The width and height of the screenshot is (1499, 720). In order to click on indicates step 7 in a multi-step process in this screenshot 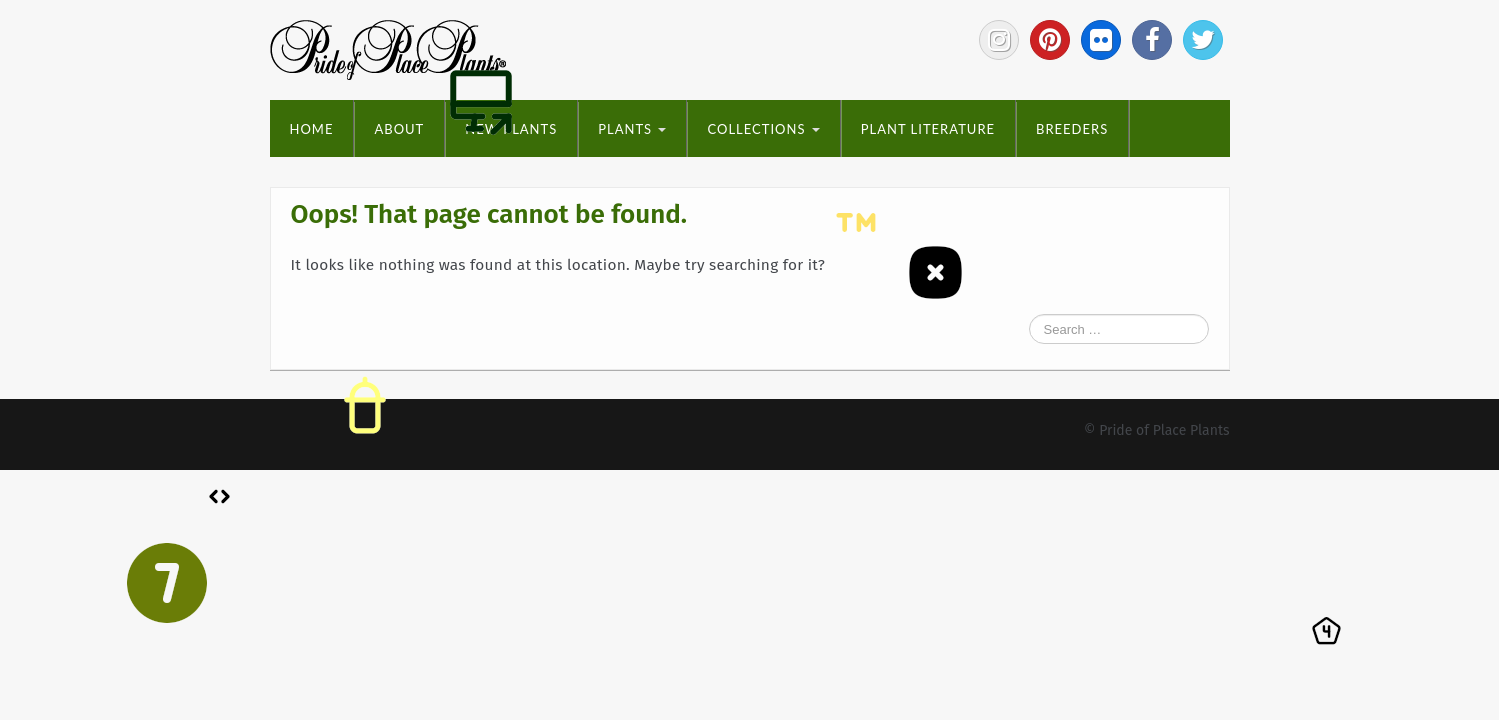, I will do `click(167, 583)`.